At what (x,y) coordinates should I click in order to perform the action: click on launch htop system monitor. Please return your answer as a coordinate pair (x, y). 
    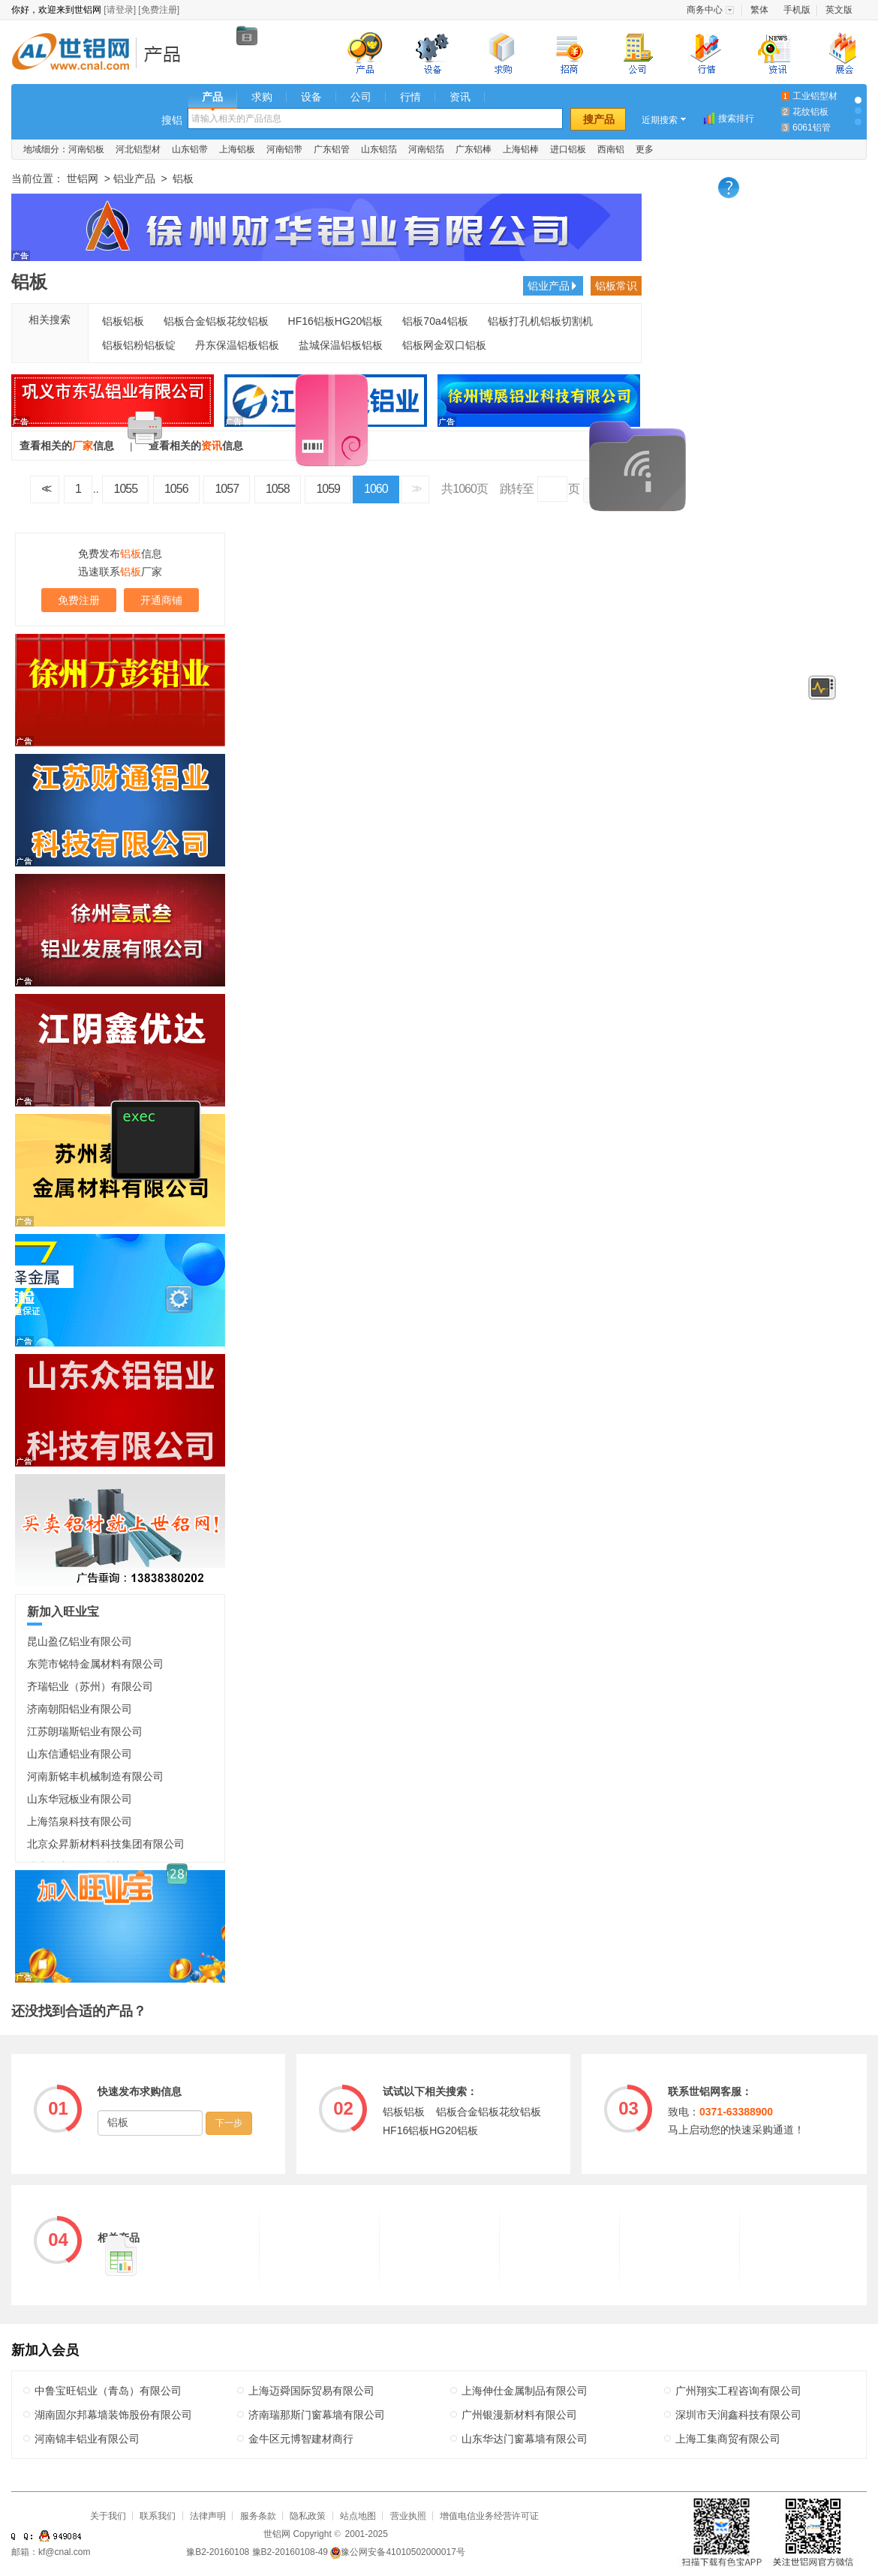
    Looking at the image, I should click on (822, 687).